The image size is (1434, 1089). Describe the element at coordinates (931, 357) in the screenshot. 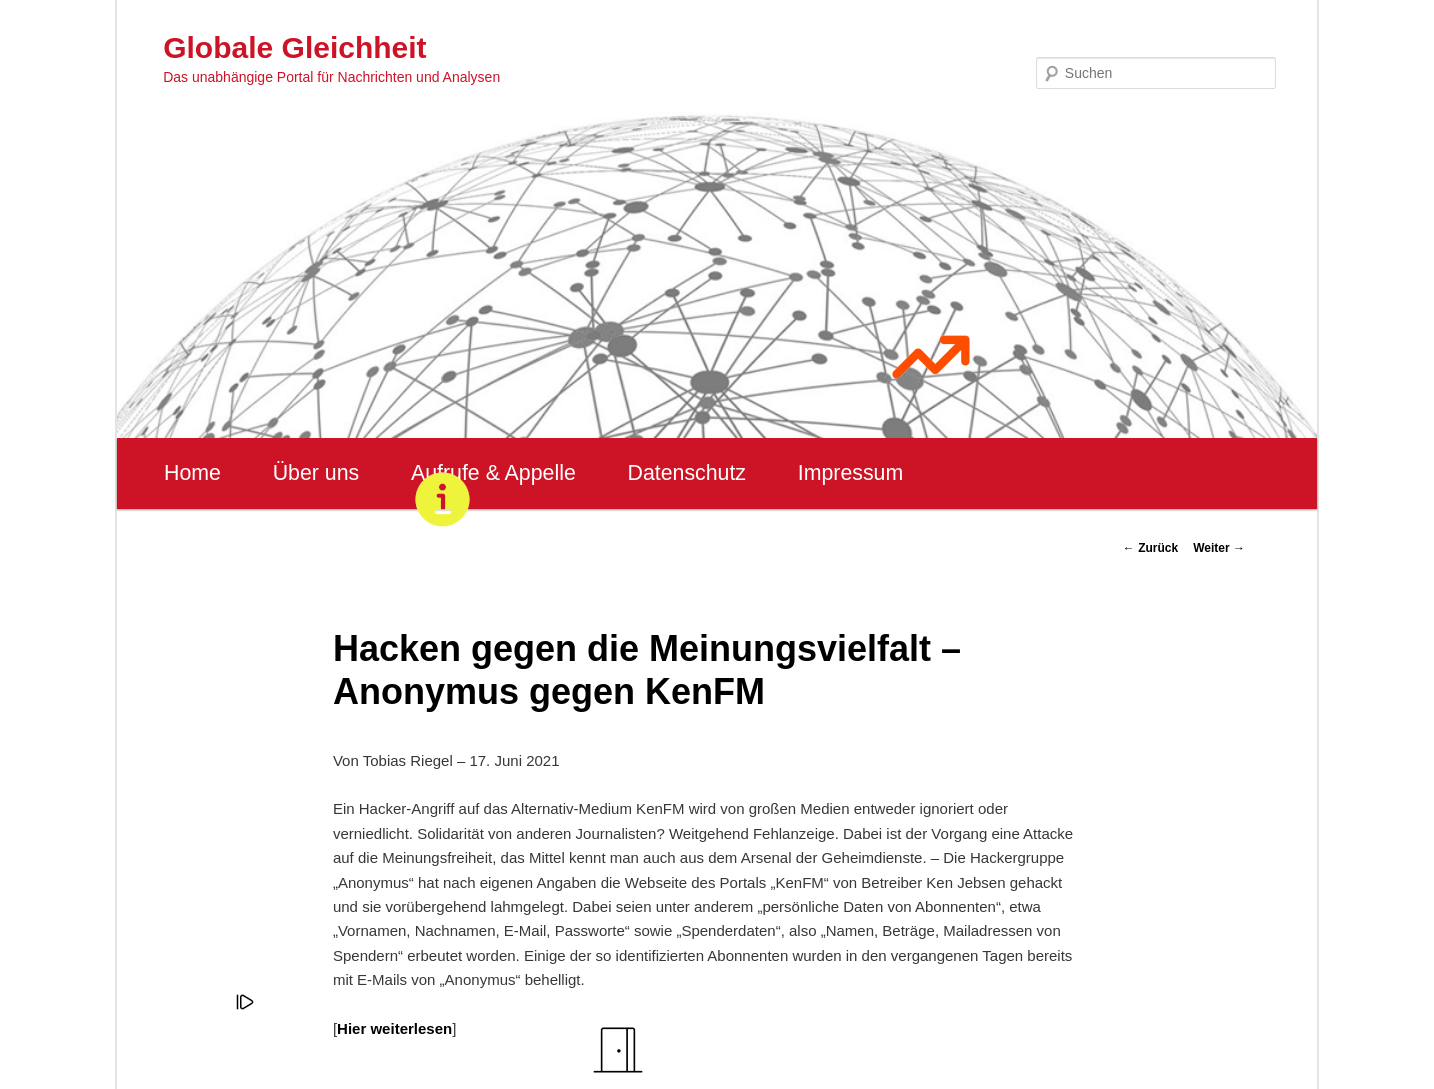

I see `view trending or popular content` at that location.